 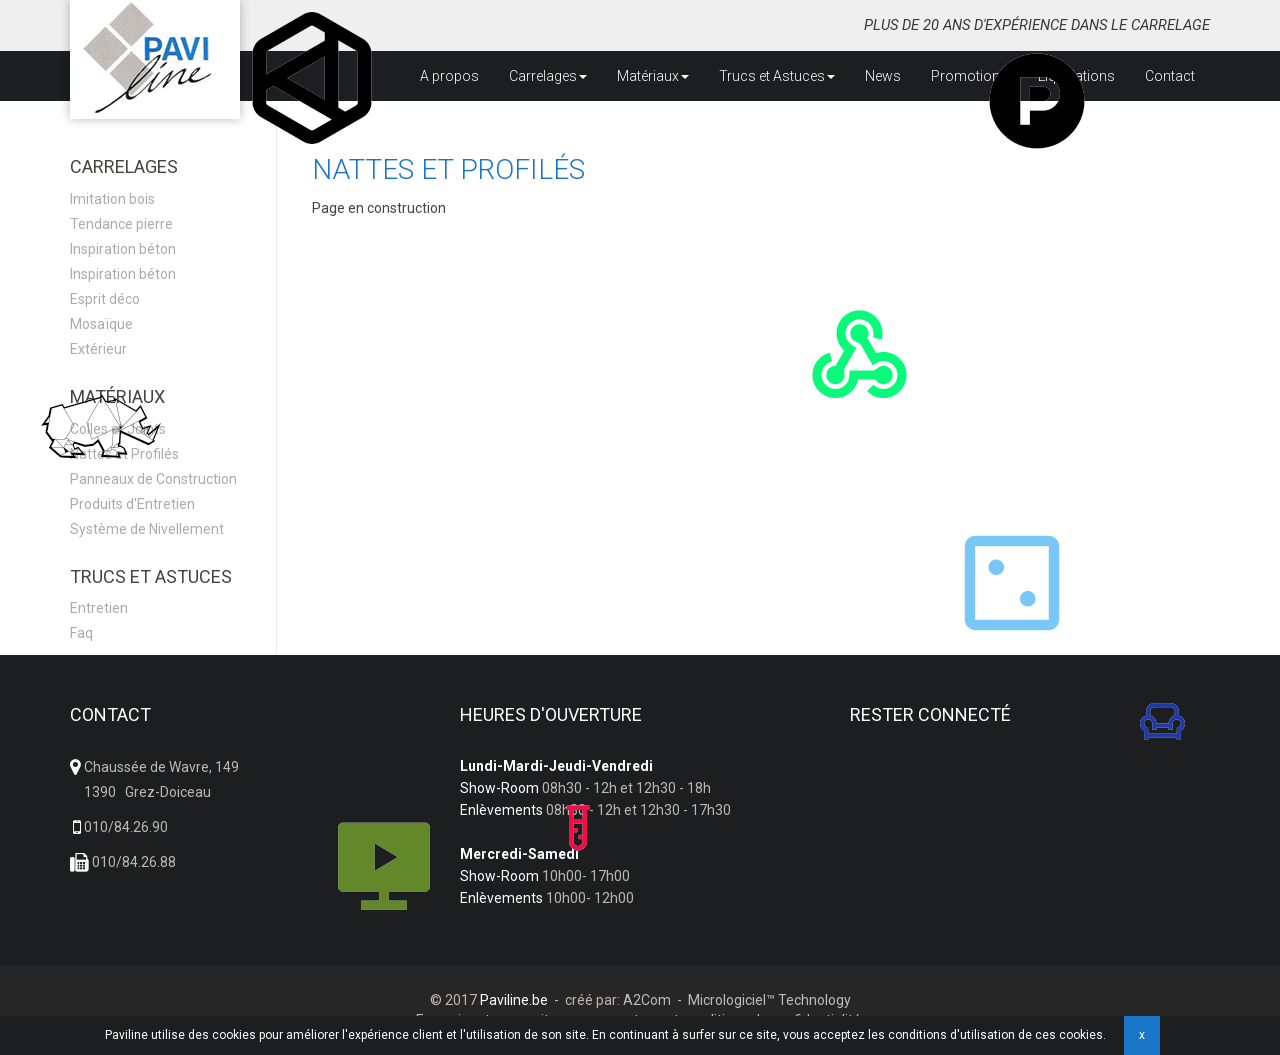 What do you see at coordinates (1162, 721) in the screenshot?
I see `browse furniture or home decor items` at bounding box center [1162, 721].